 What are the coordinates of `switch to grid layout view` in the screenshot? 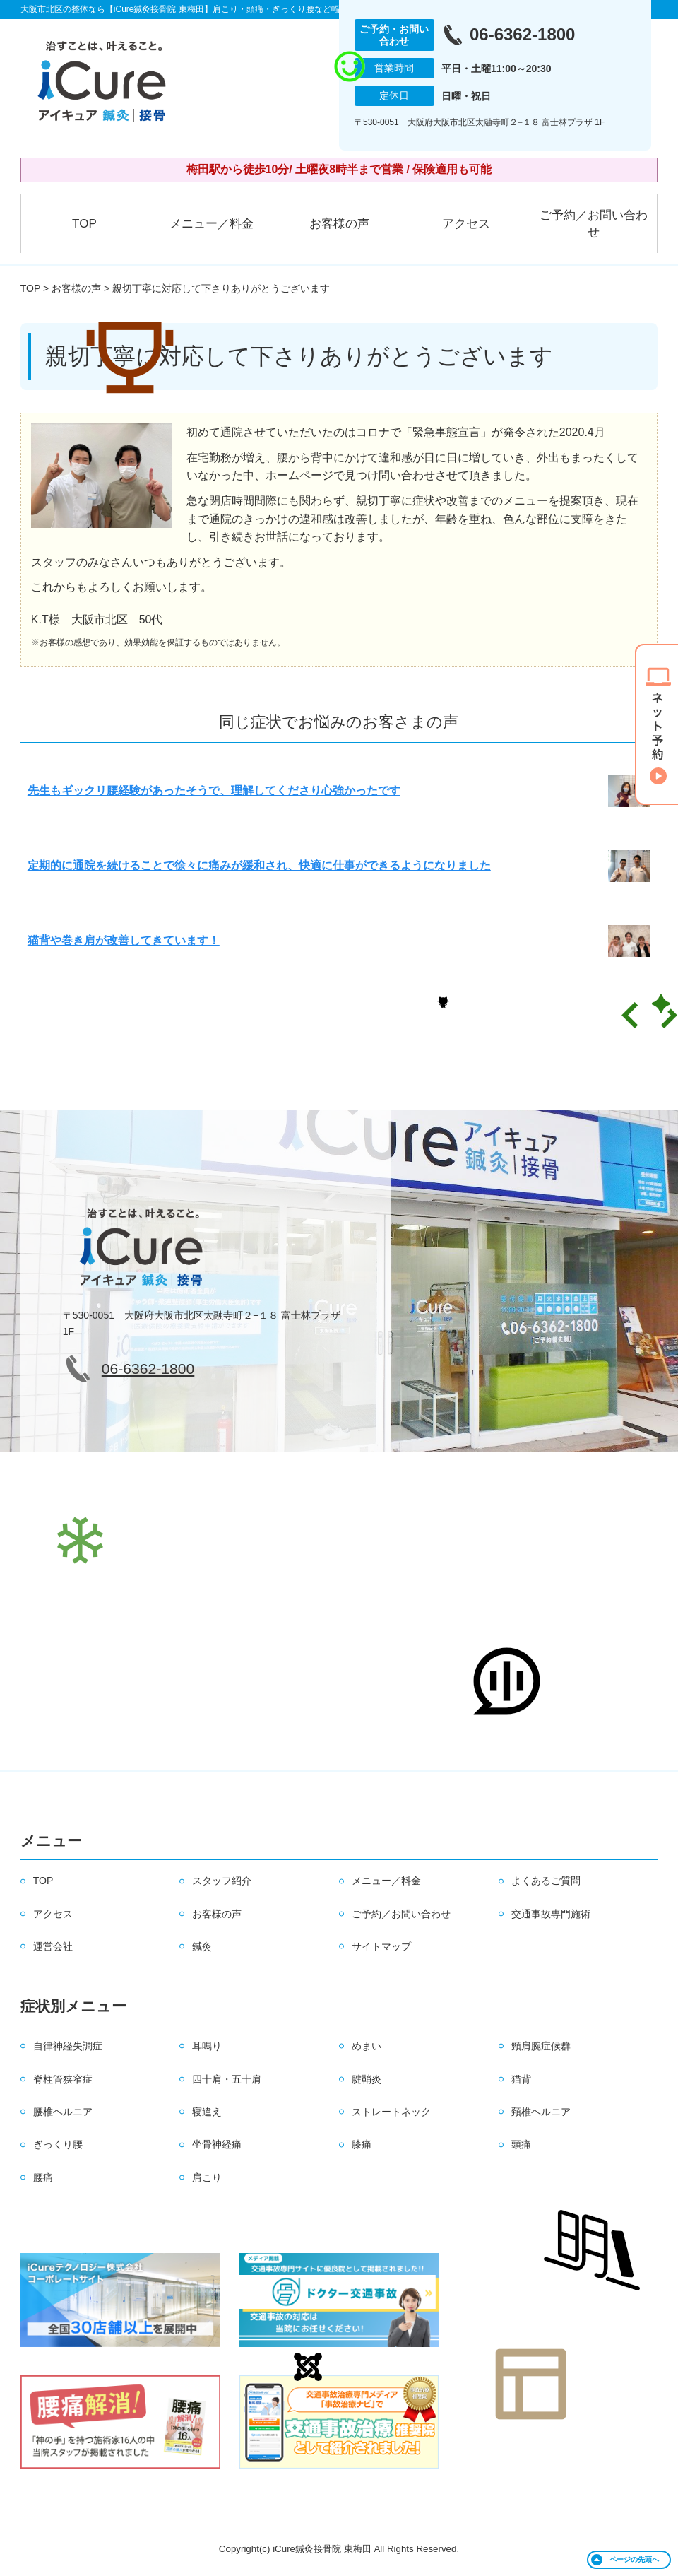 It's located at (530, 2384).